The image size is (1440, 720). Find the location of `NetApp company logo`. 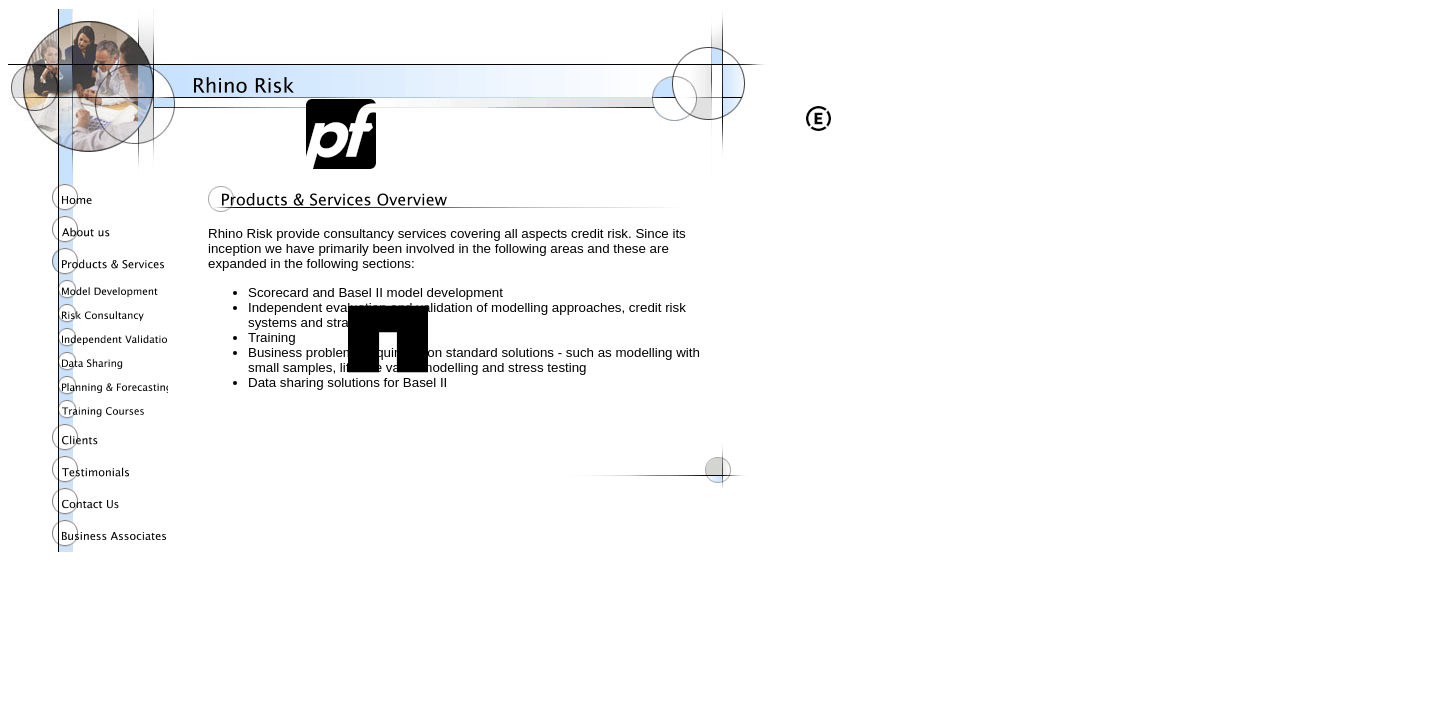

NetApp company logo is located at coordinates (388, 339).